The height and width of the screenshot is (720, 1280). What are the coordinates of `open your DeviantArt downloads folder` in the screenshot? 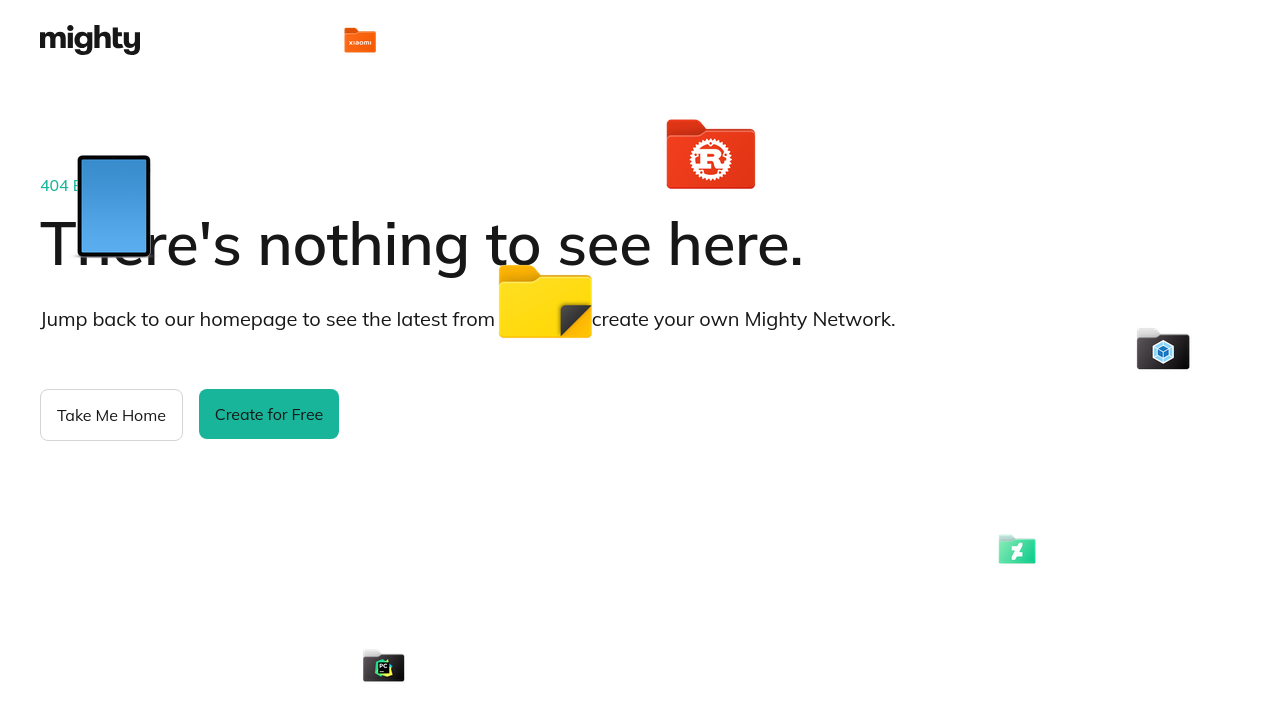 It's located at (1017, 550).